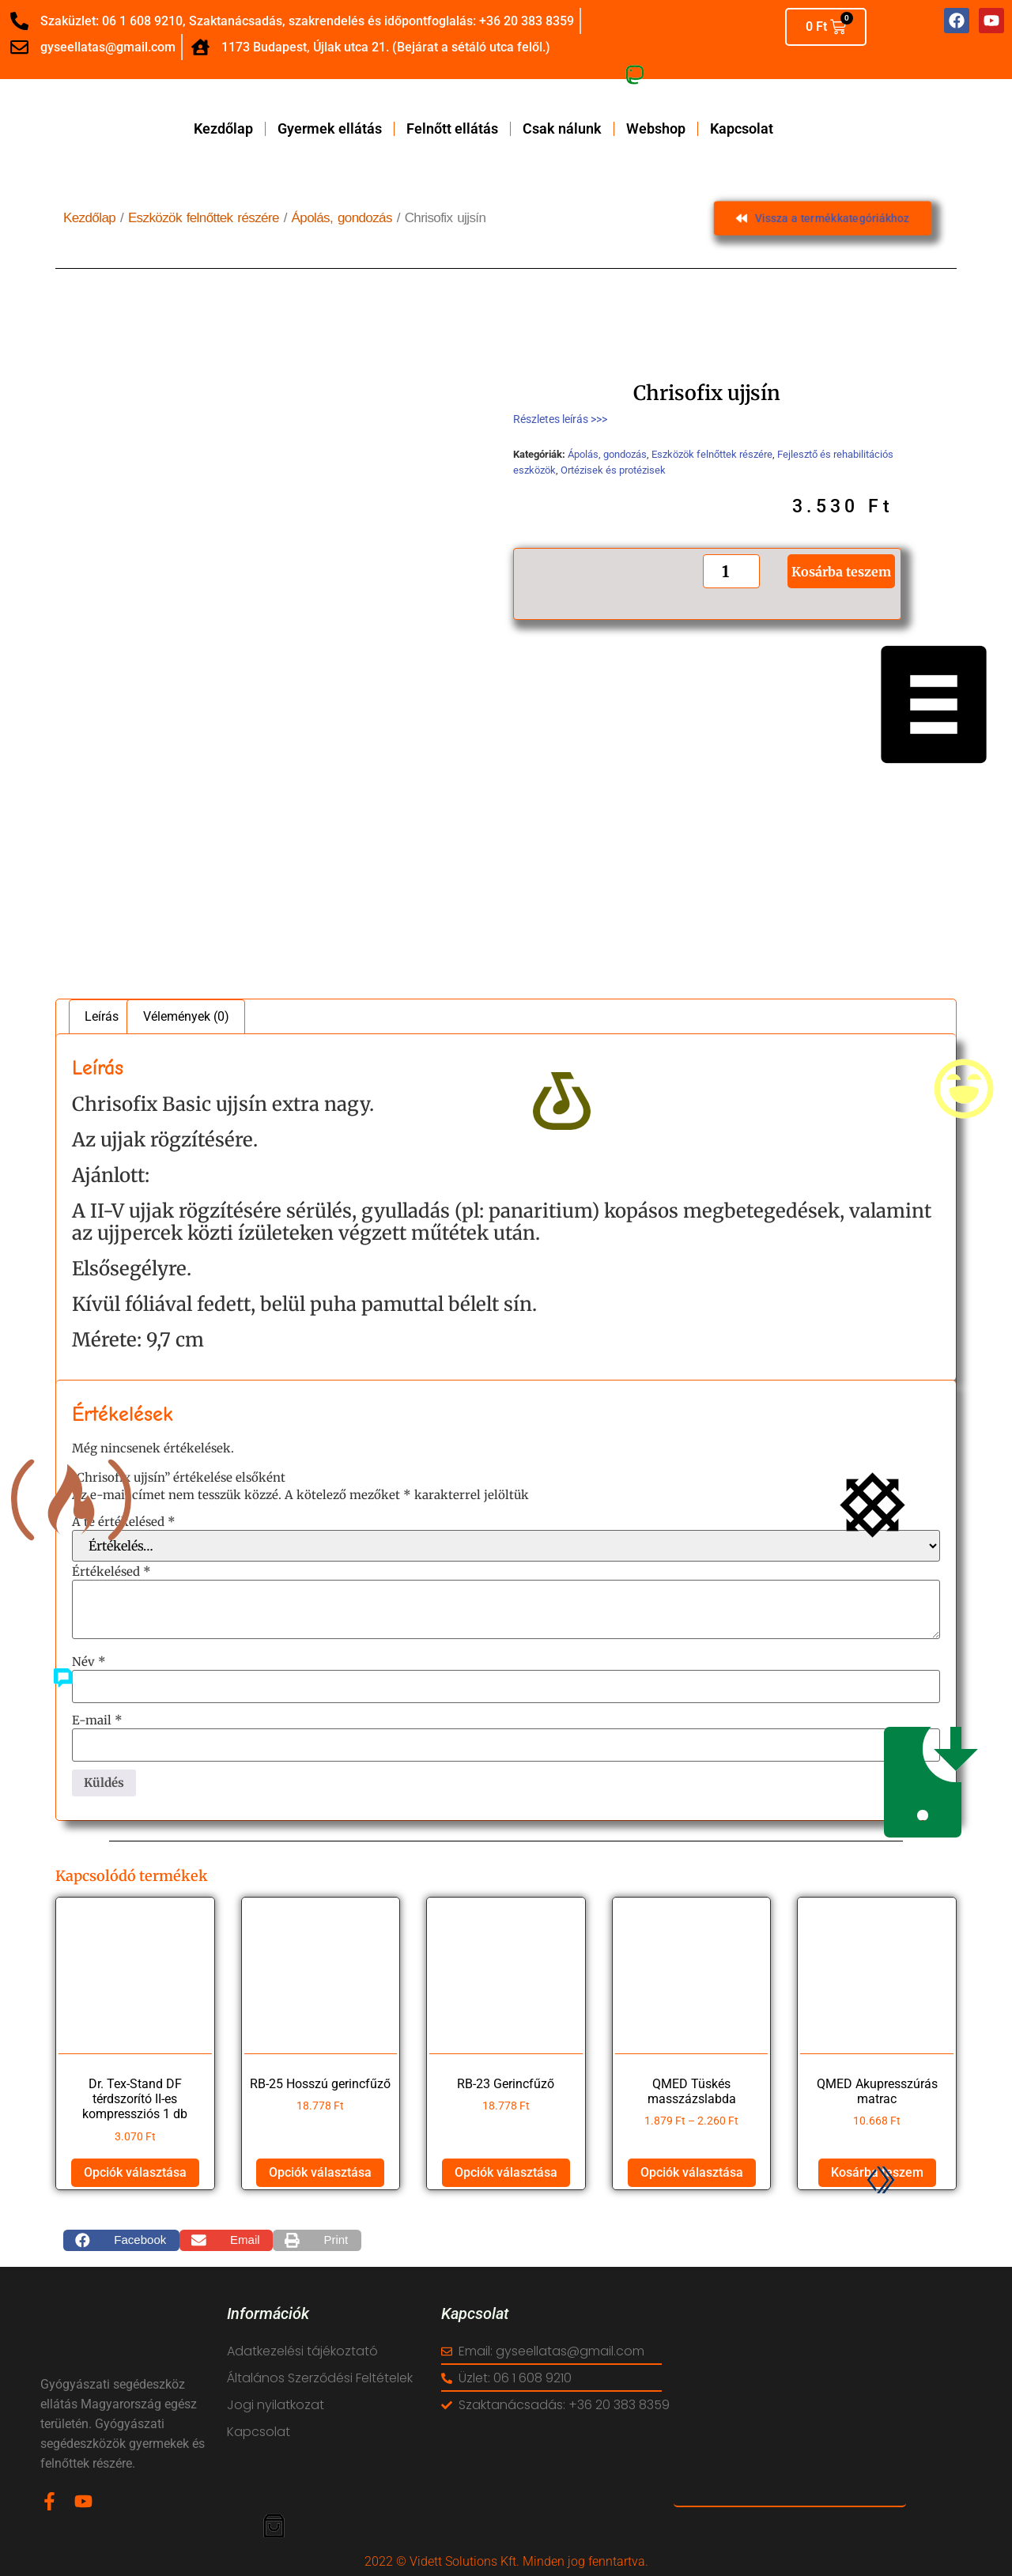  Describe the element at coordinates (561, 1101) in the screenshot. I see `open the BandLab music creation app` at that location.